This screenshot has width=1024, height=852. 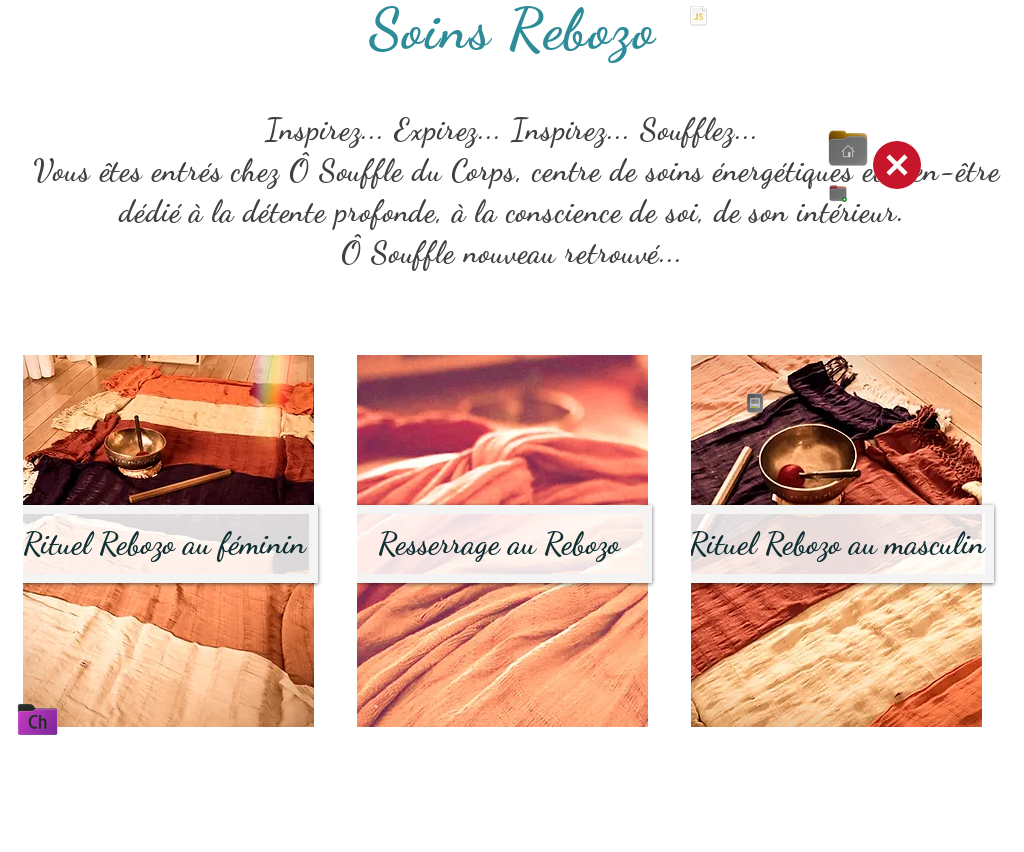 What do you see at coordinates (755, 403) in the screenshot?
I see `gameboy rom file type indicator` at bounding box center [755, 403].